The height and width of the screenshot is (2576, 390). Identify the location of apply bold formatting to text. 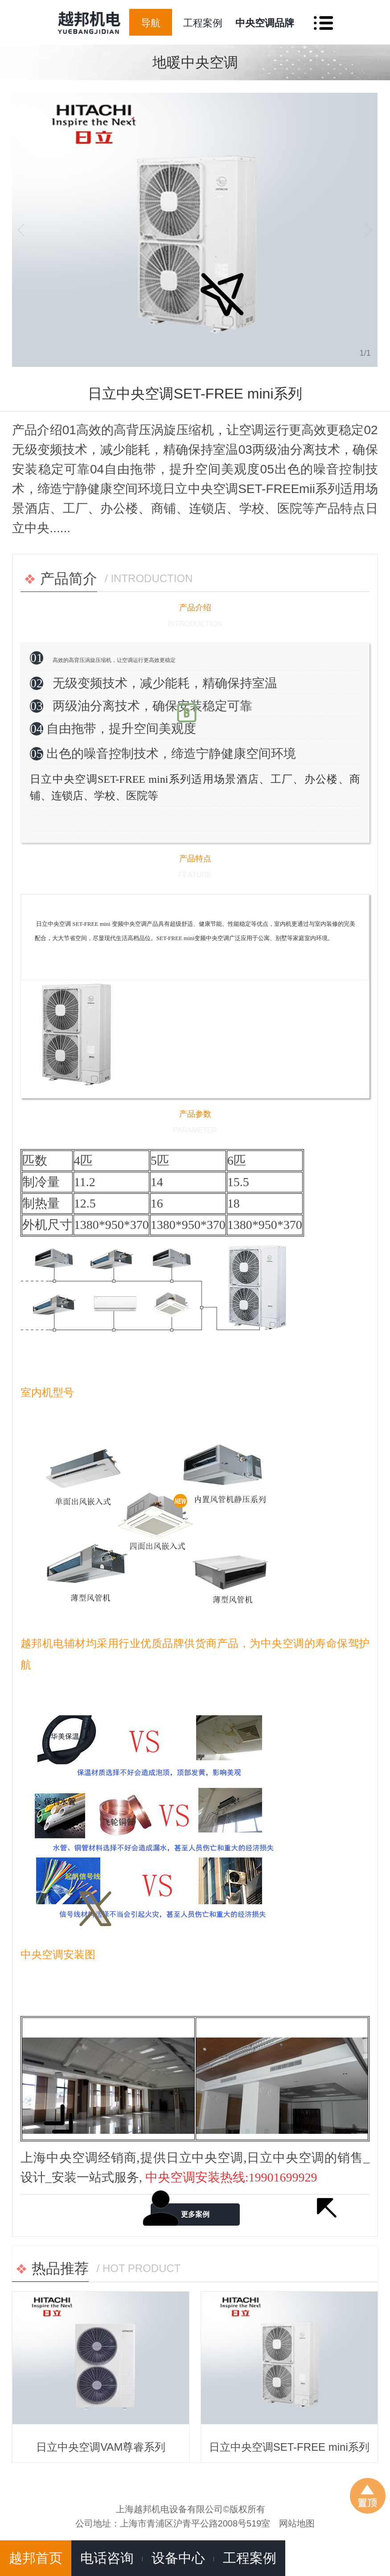
(187, 713).